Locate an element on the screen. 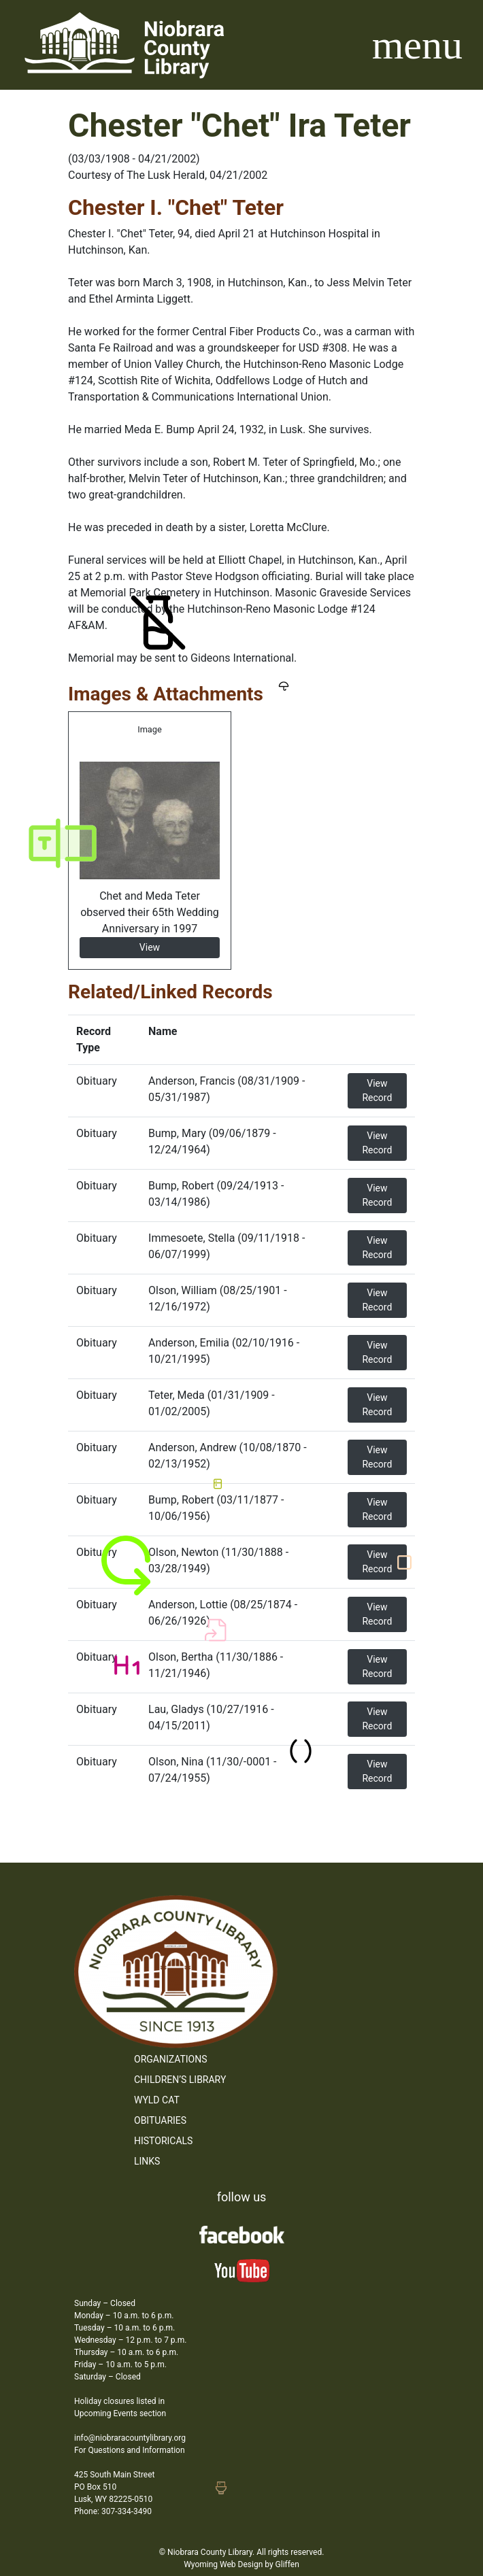 This screenshot has width=483, height=2576. access kitchen appliance controls is located at coordinates (218, 1484).